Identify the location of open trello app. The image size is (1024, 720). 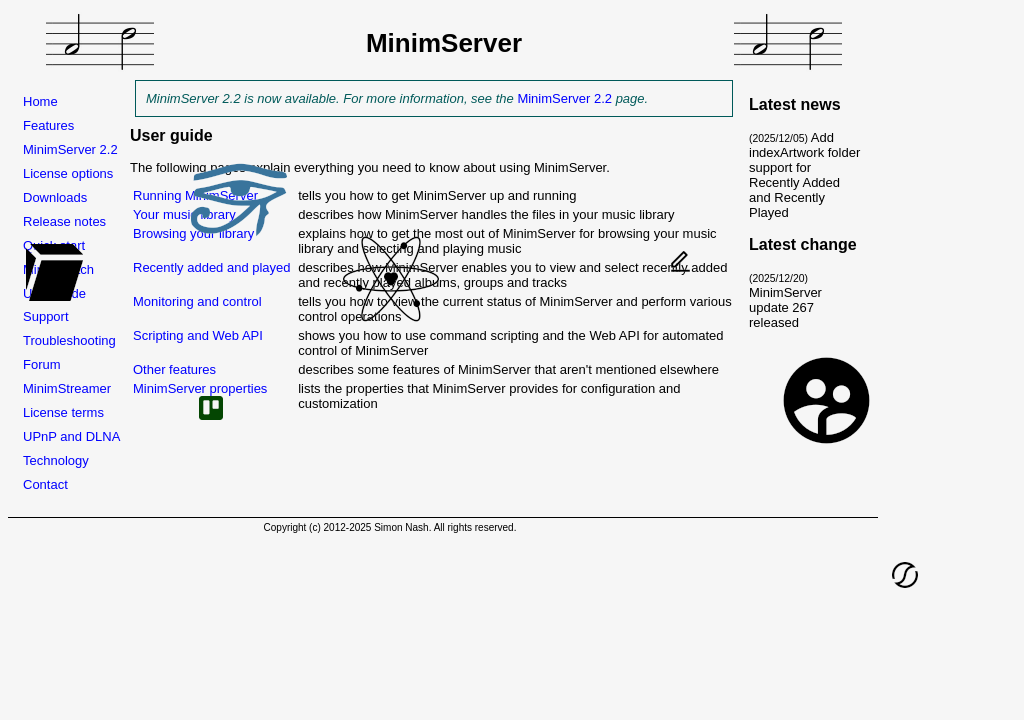
(211, 408).